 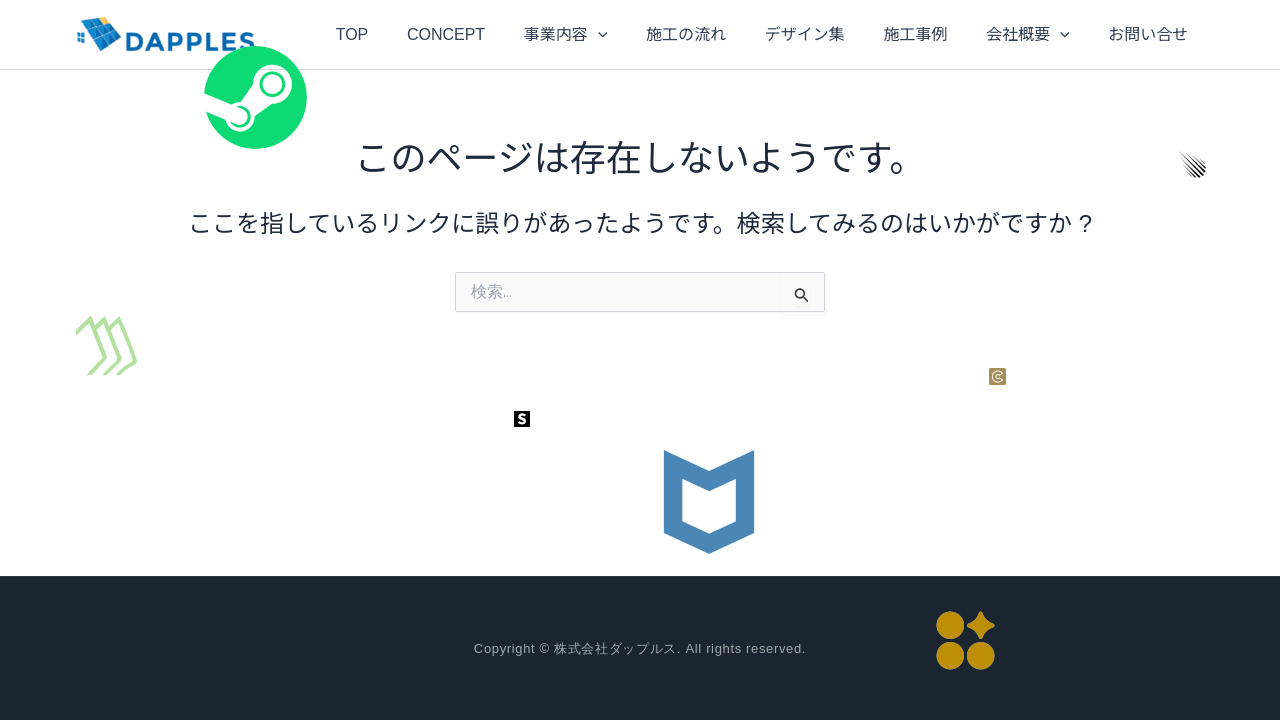 I want to click on meteor framework logo, so click(x=1192, y=164).